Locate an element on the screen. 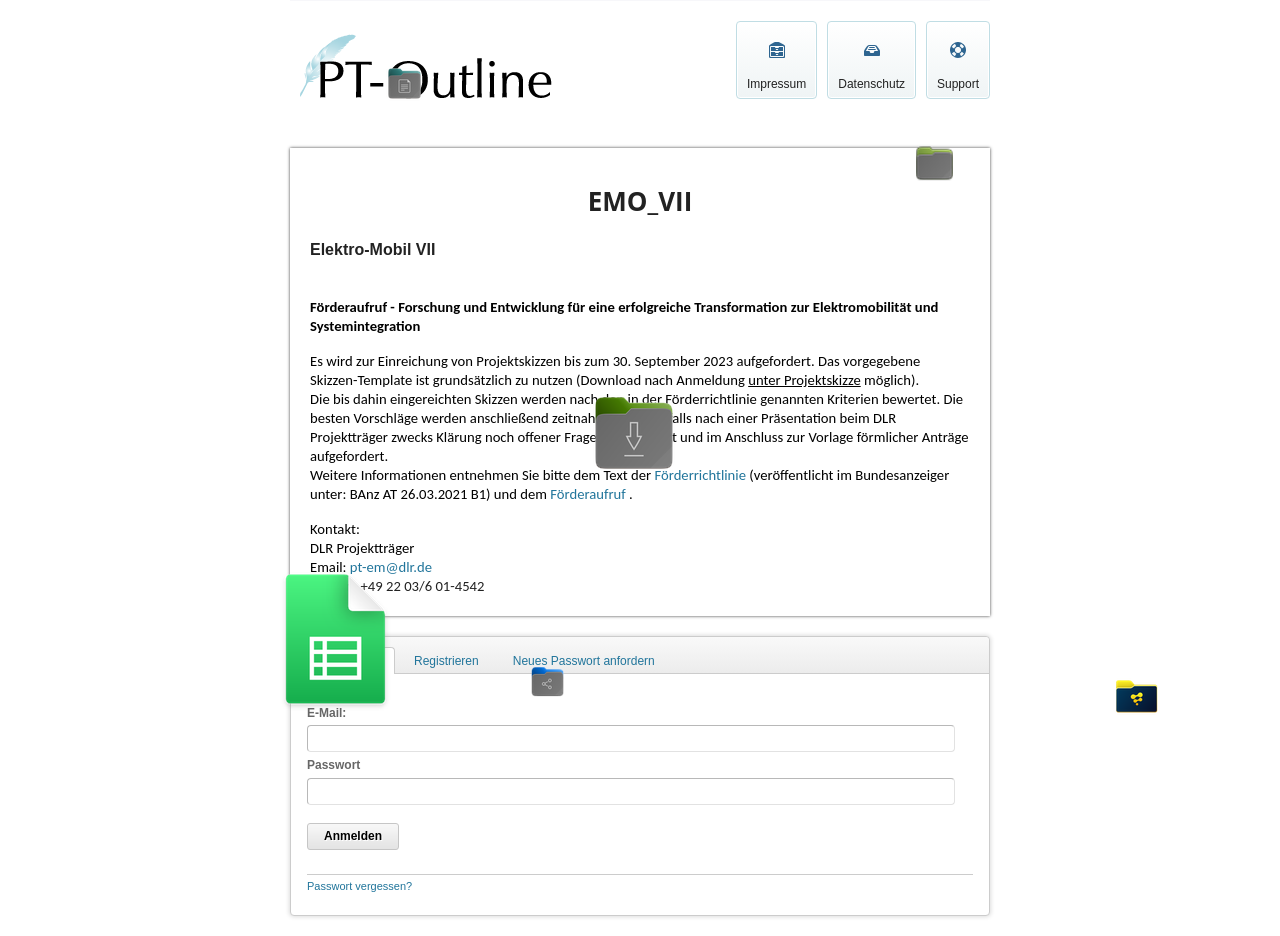 The width and height of the screenshot is (1280, 936). open your downloads folder is located at coordinates (634, 433).